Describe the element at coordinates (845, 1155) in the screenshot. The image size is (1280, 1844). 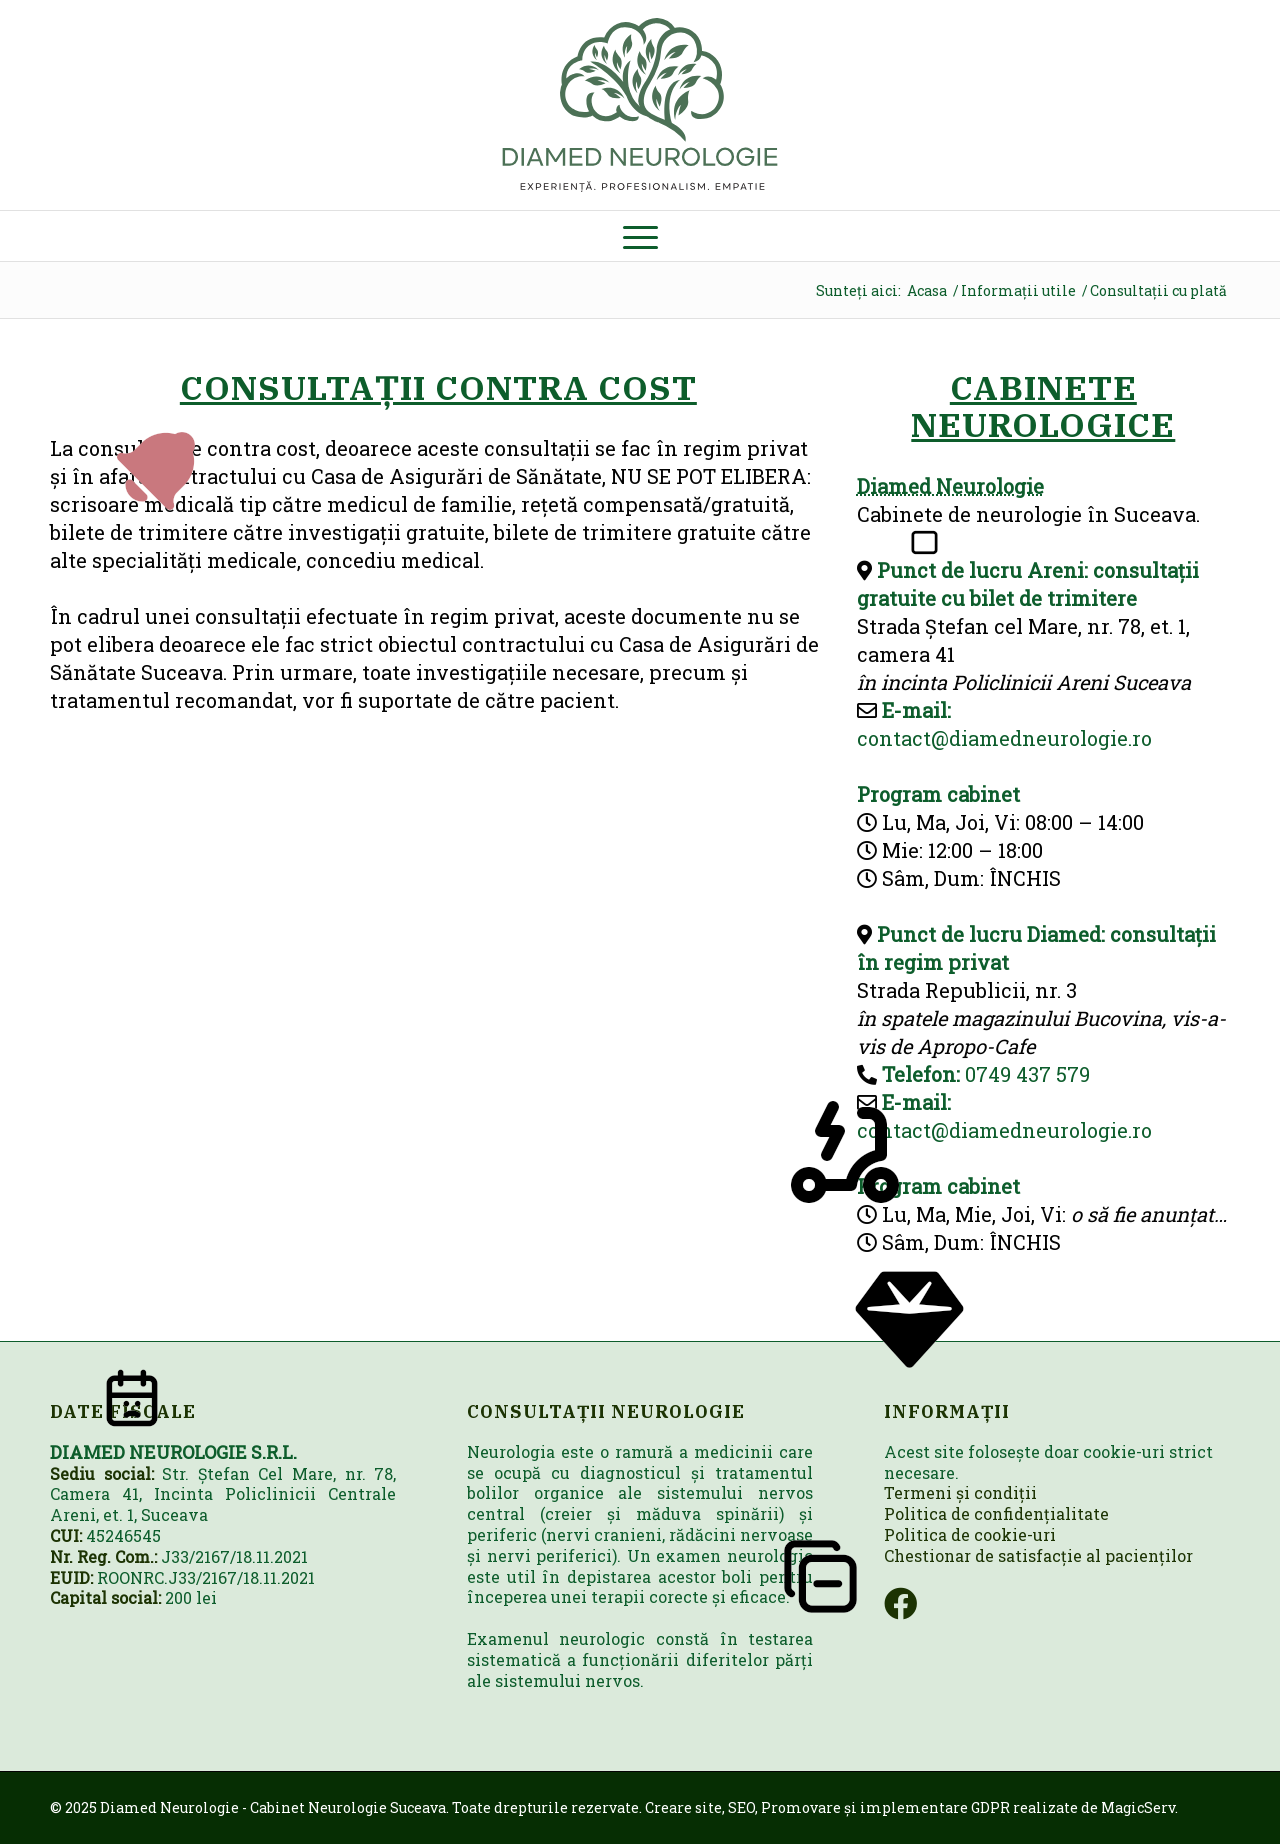
I see `select electric scooter as transportation mode` at that location.